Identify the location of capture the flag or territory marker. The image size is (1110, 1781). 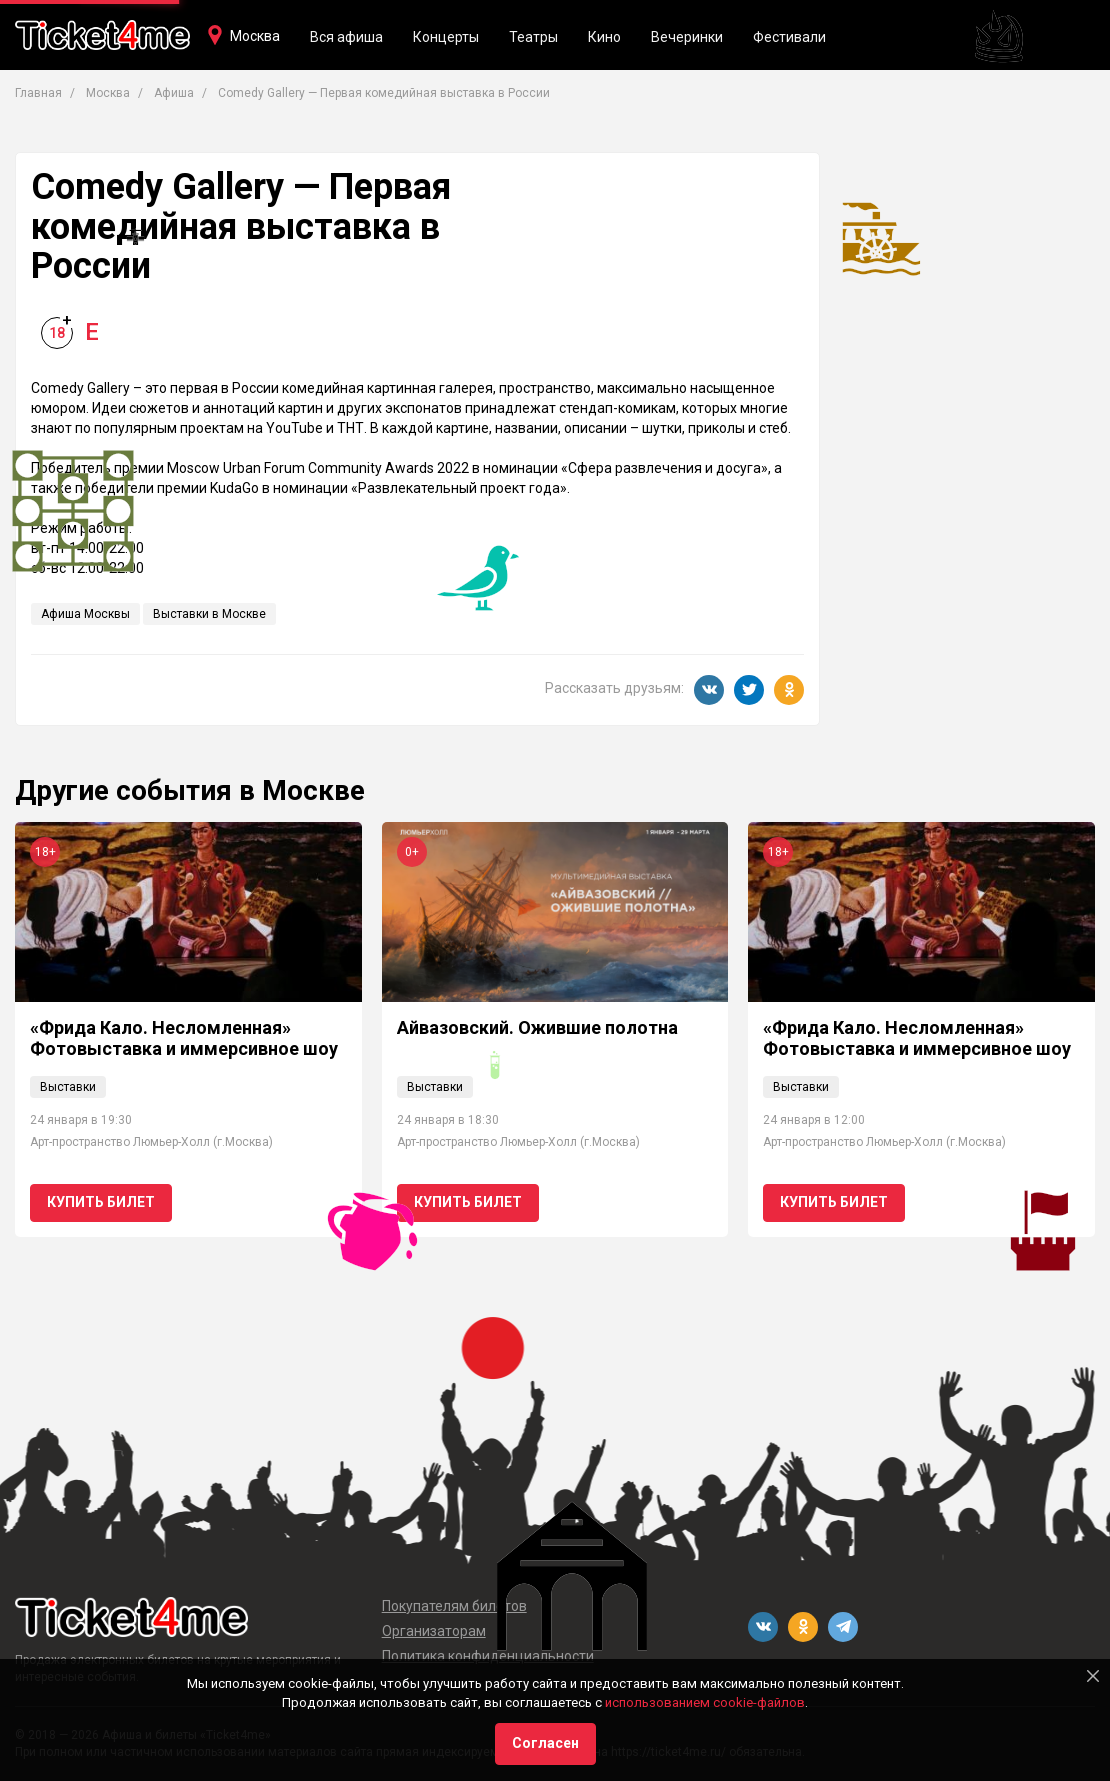
(1043, 1230).